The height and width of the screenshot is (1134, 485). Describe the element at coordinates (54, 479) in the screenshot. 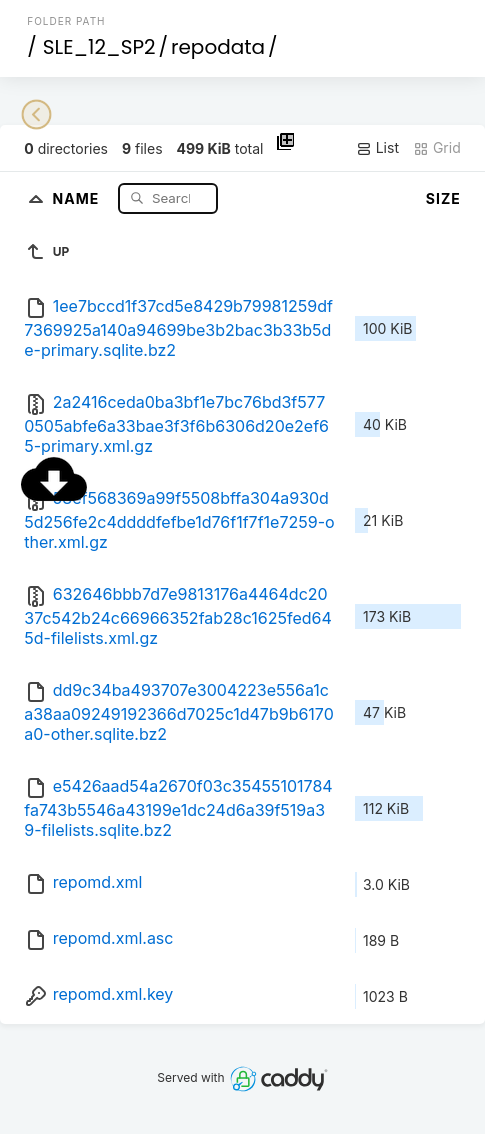

I see `download file from cloud storage` at that location.